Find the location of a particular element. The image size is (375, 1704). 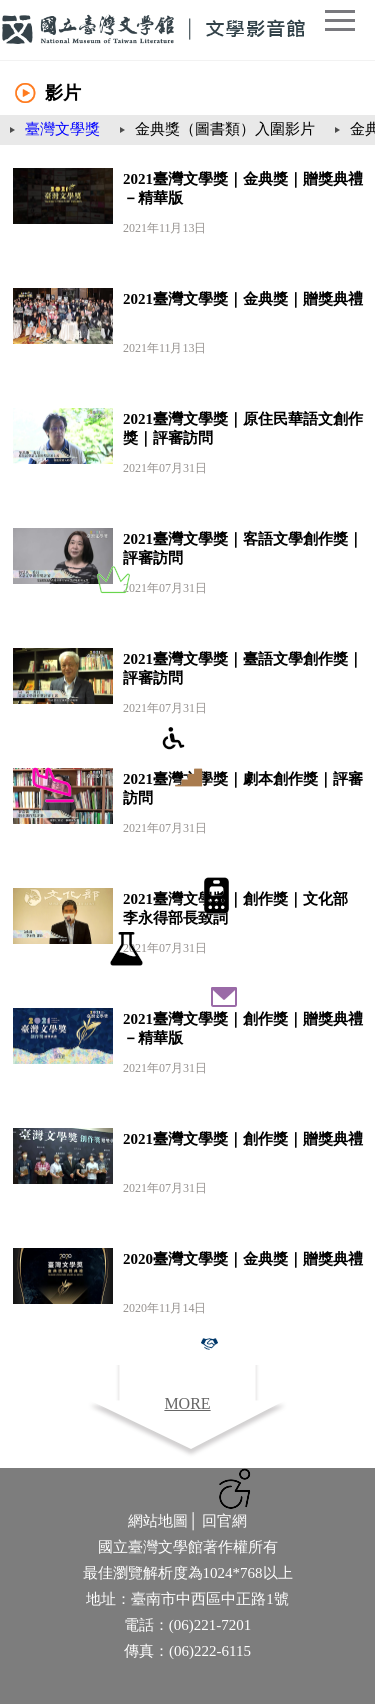

indicates a partnership or collaboration is located at coordinates (209, 1343).